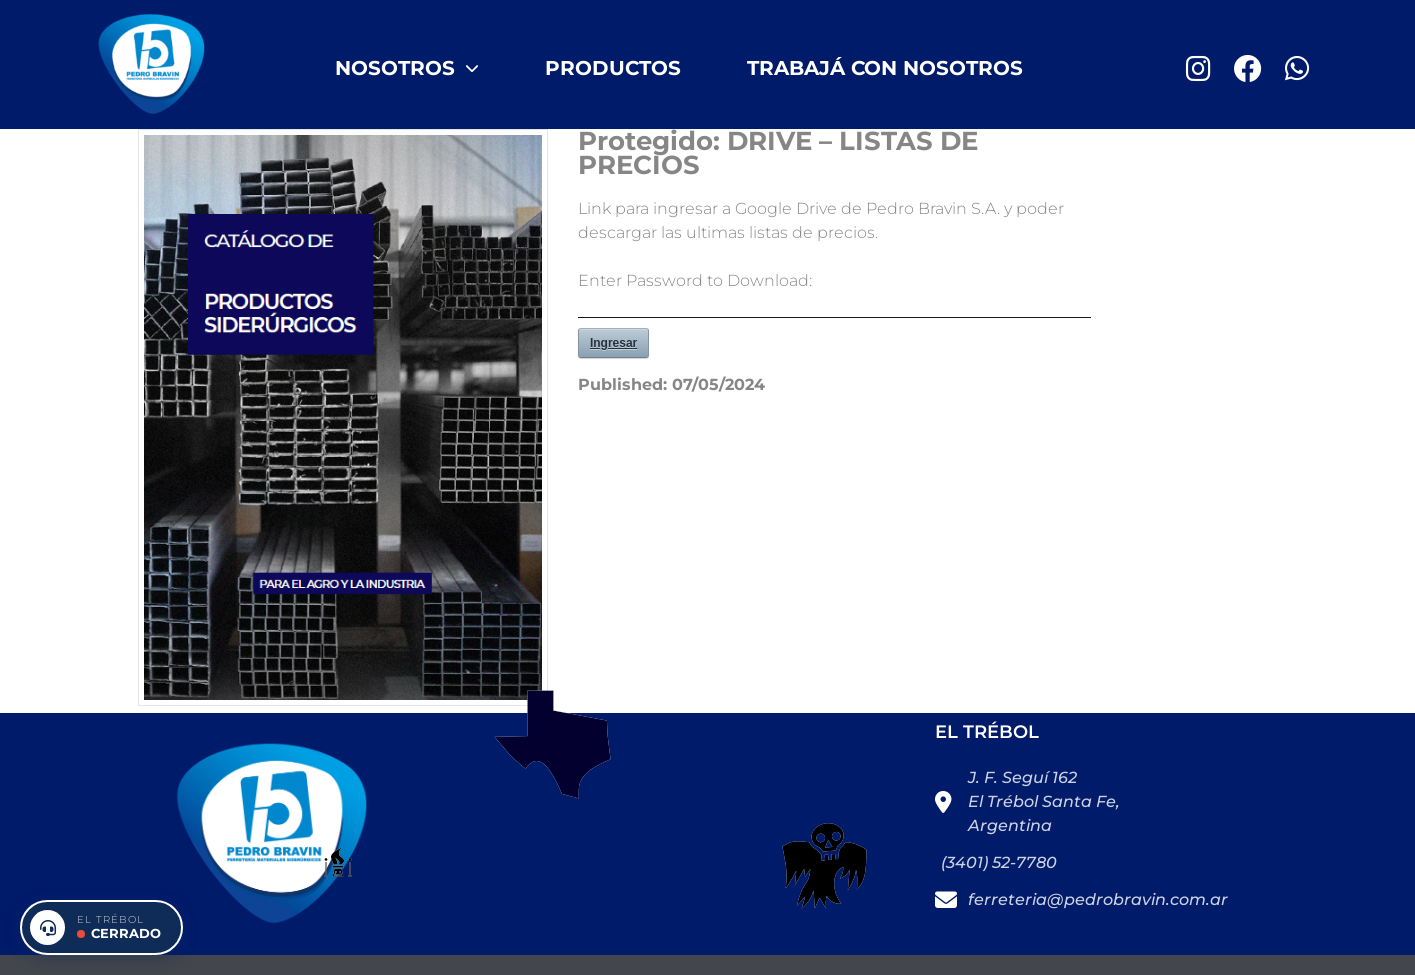  I want to click on select texas as your region or state, so click(552, 744).